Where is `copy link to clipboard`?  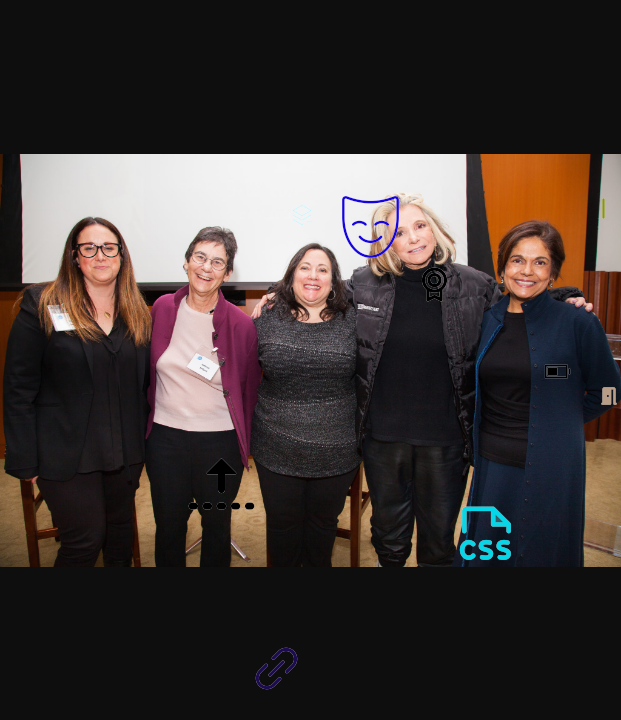 copy link to clipboard is located at coordinates (276, 668).